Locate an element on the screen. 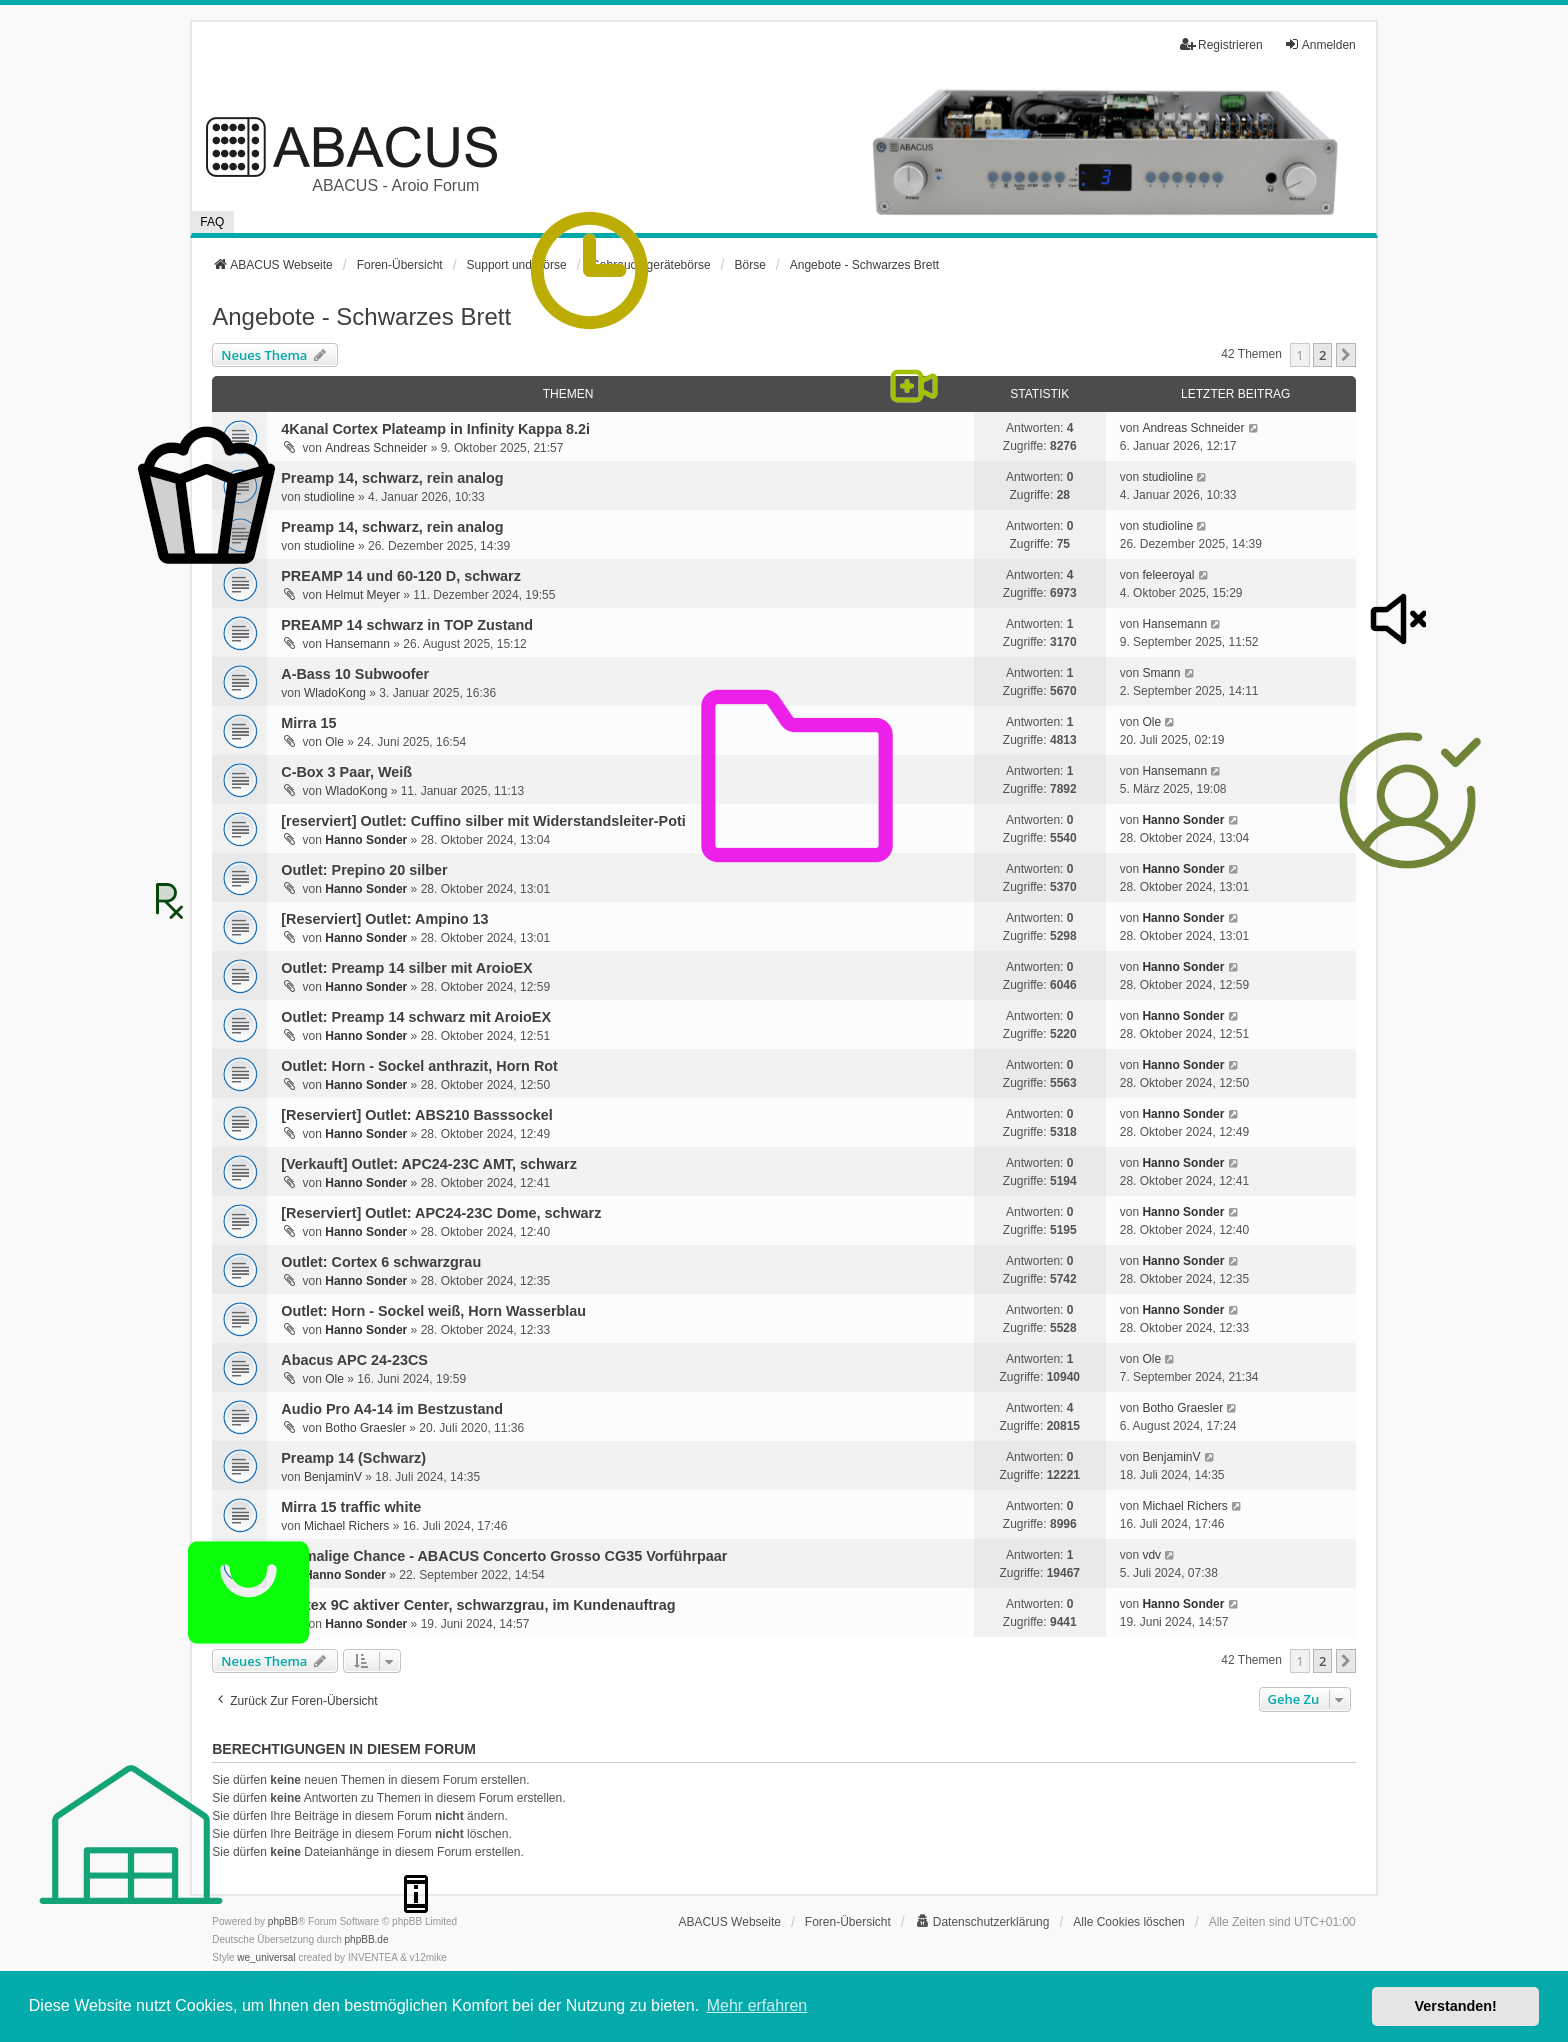 The image size is (1568, 2042). view your shopping bag is located at coordinates (248, 1592).